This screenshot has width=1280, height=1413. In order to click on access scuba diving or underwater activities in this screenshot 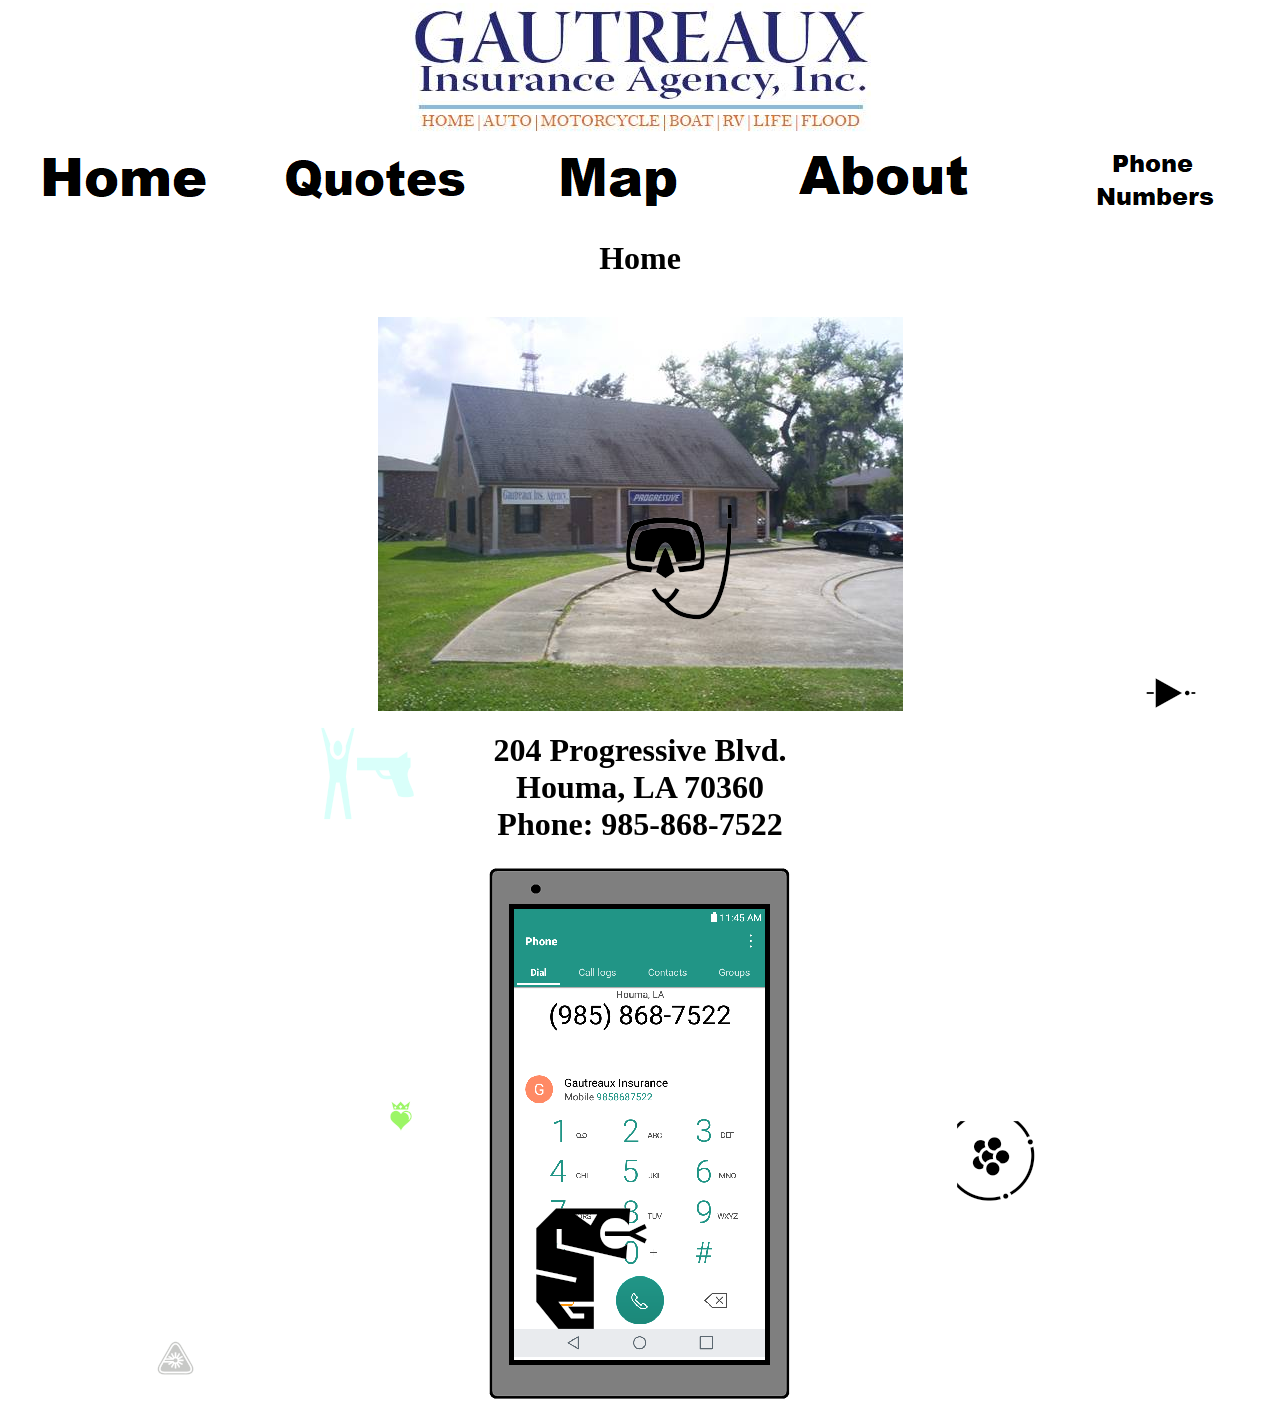, I will do `click(679, 562)`.